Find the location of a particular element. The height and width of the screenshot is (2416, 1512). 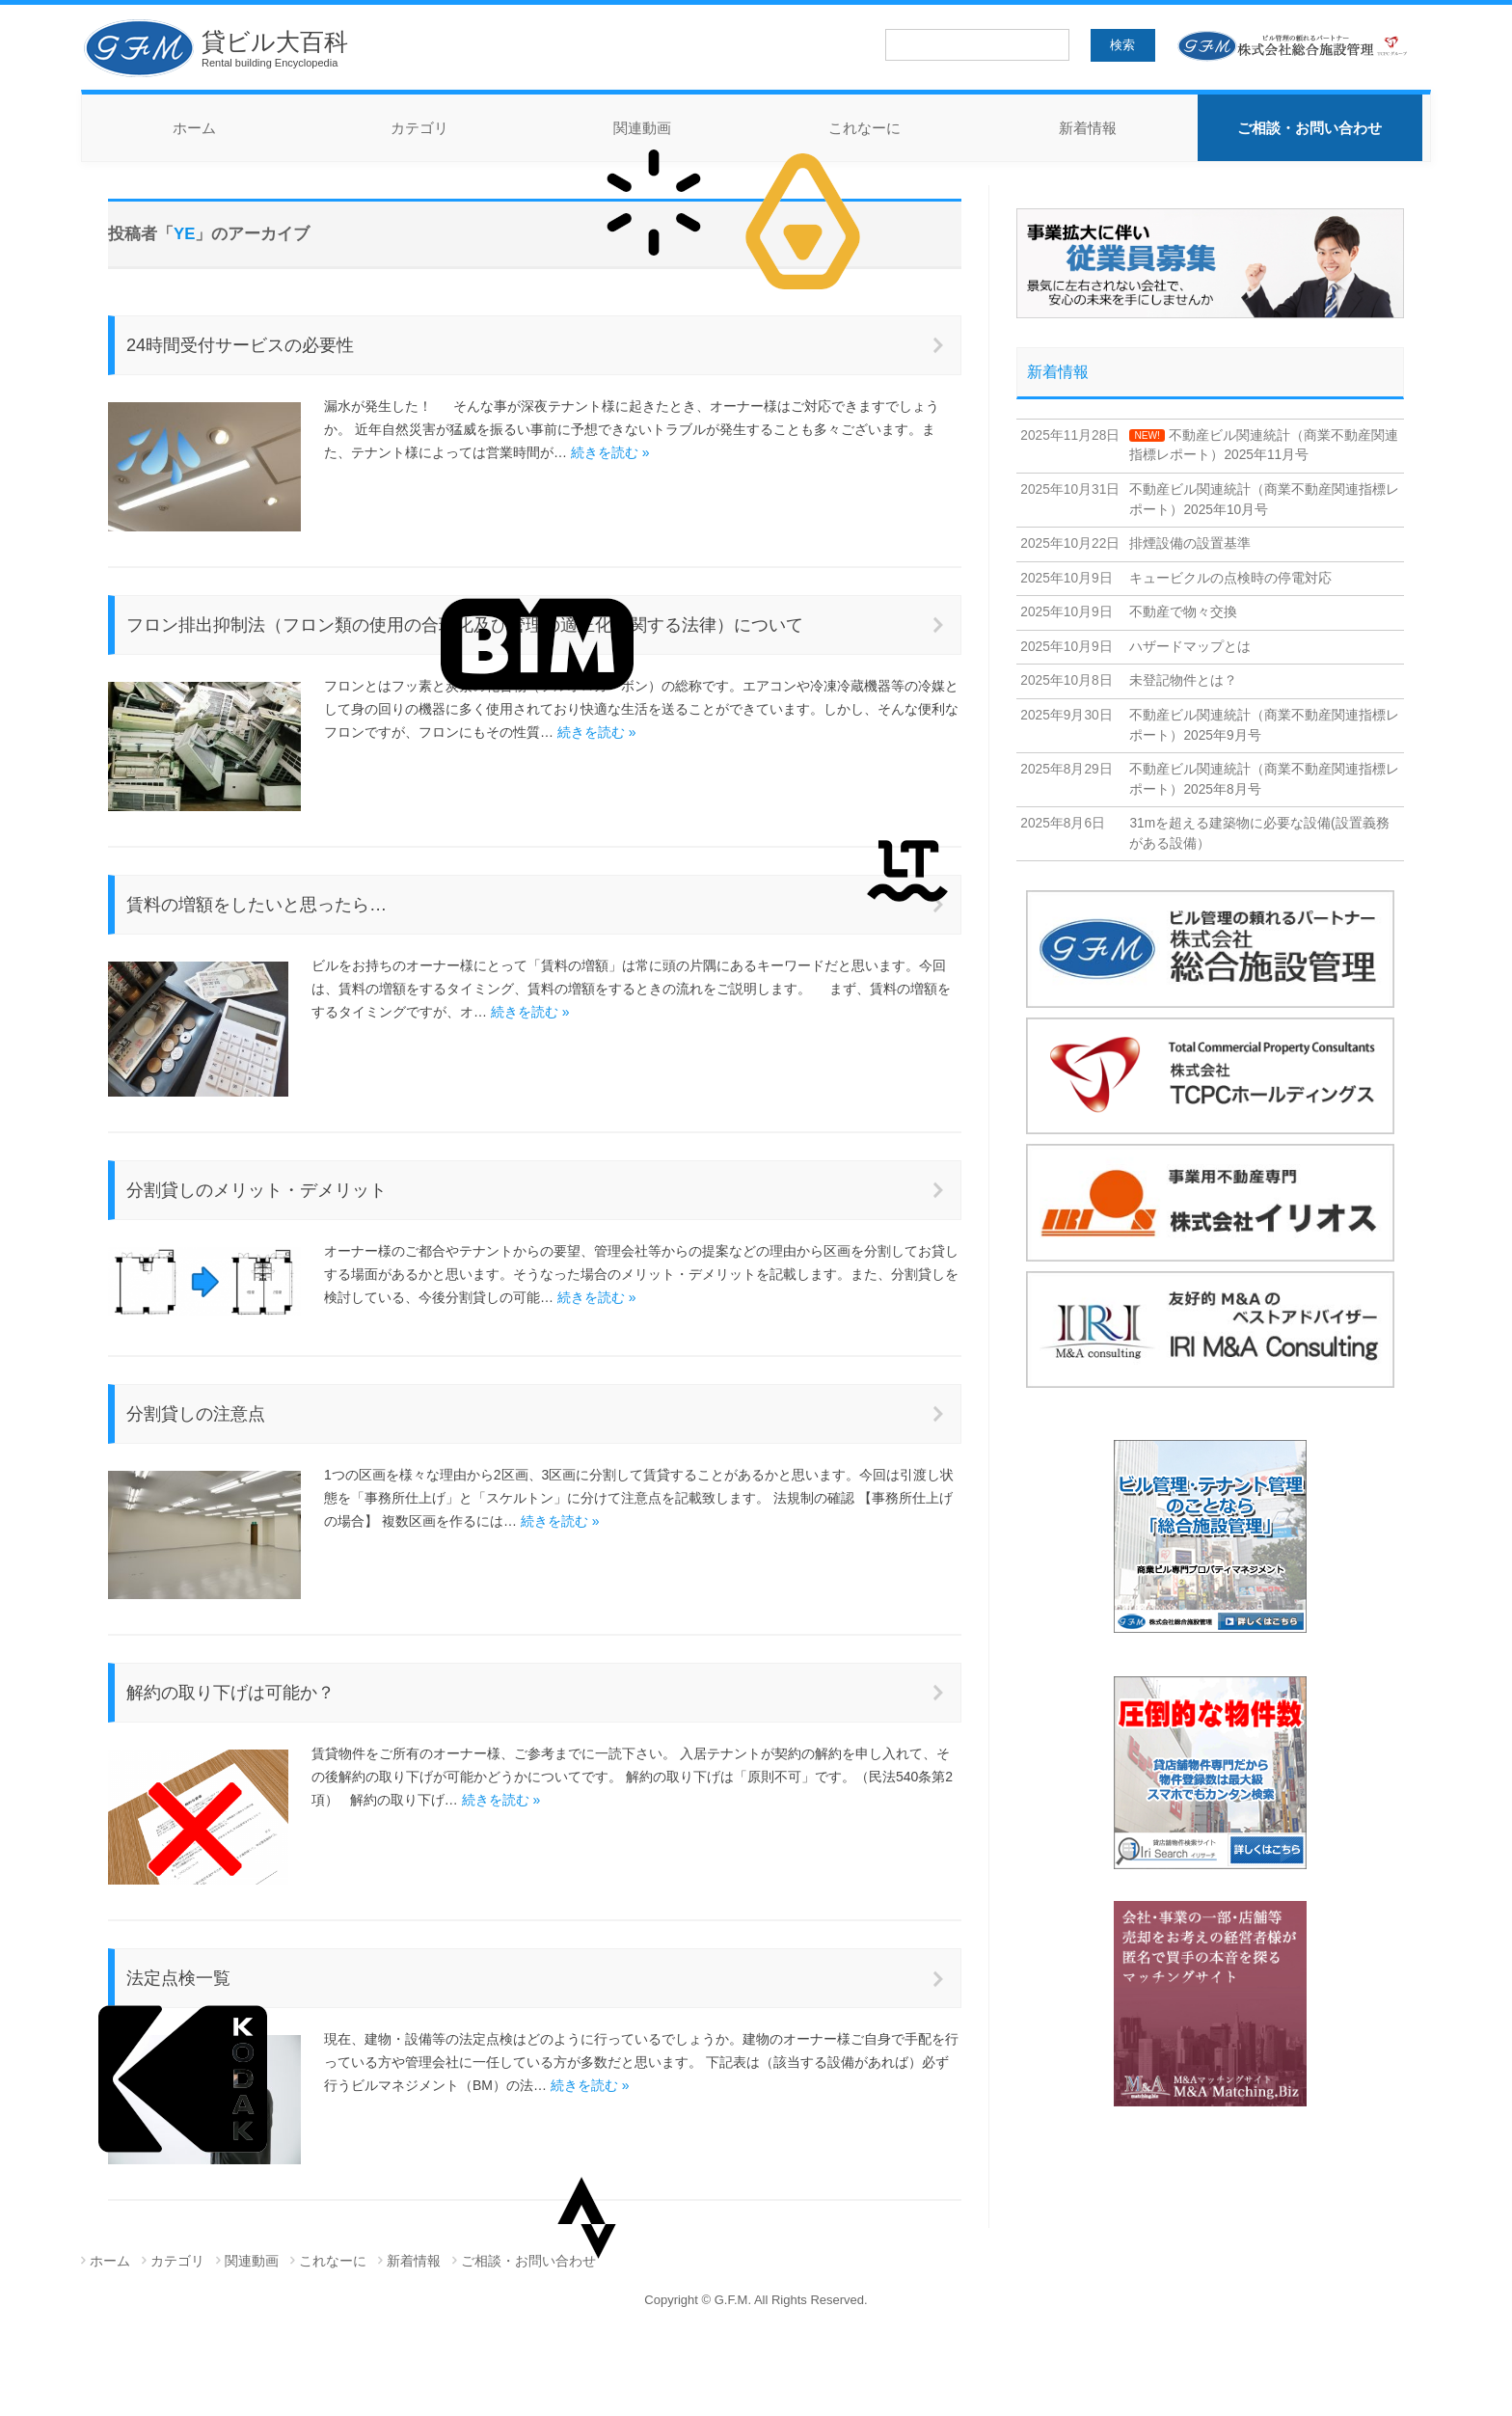

open the BIM store app is located at coordinates (537, 644).